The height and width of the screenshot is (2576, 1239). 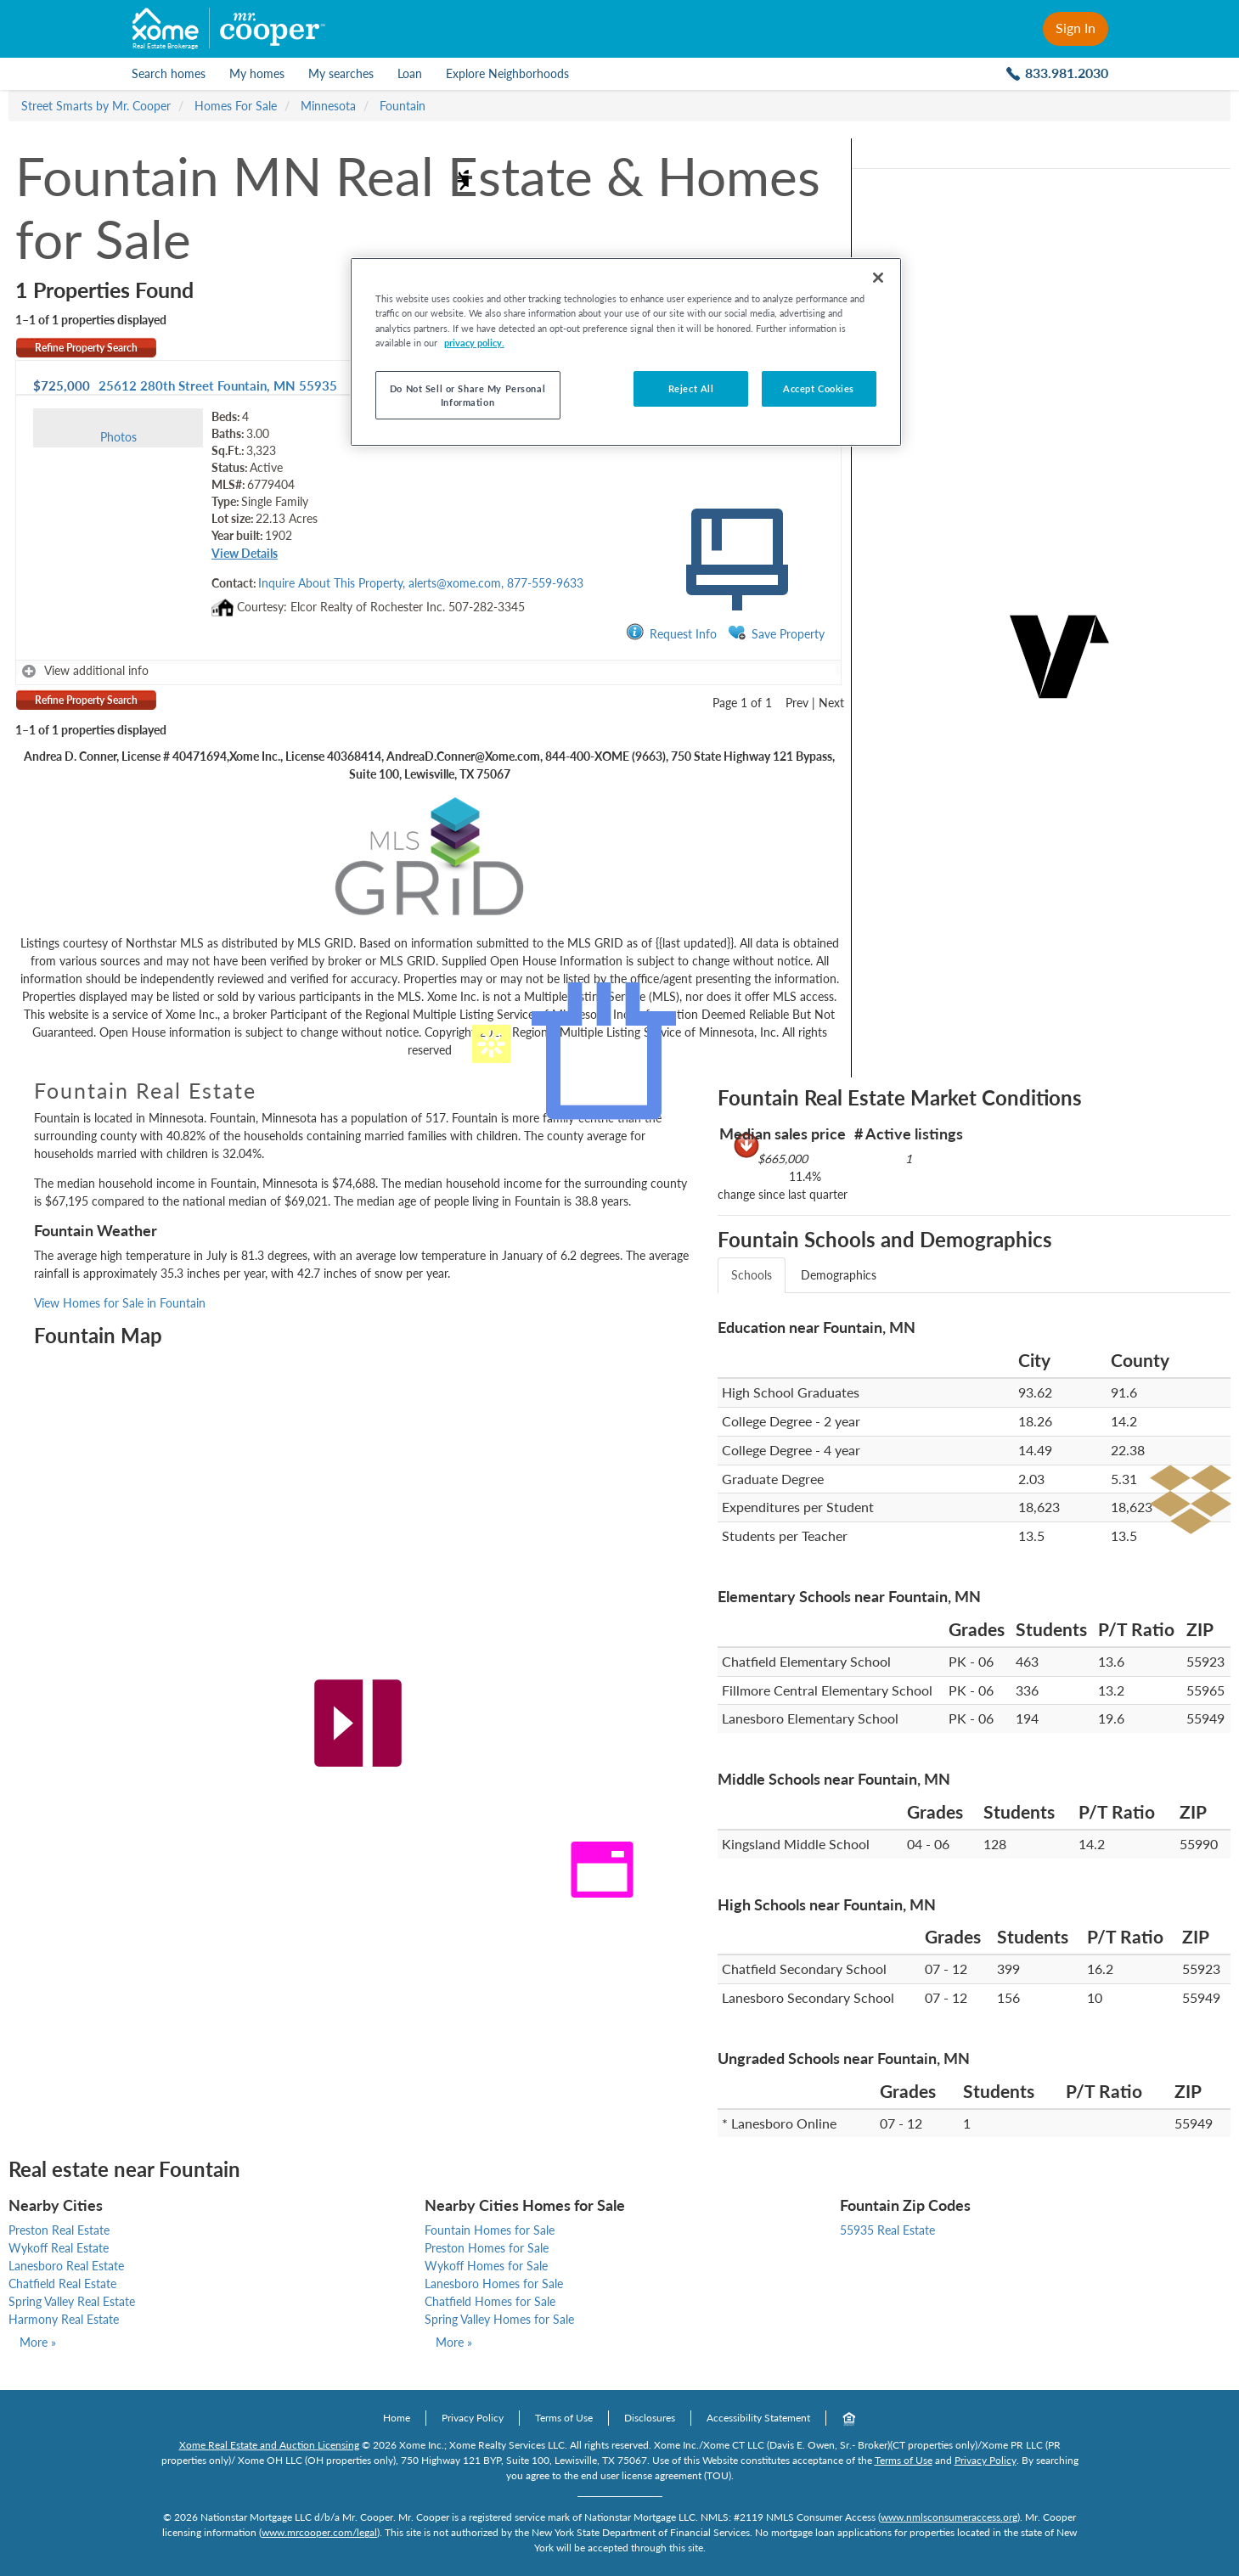 What do you see at coordinates (358, 1723) in the screenshot?
I see `expand the sidebar panel` at bounding box center [358, 1723].